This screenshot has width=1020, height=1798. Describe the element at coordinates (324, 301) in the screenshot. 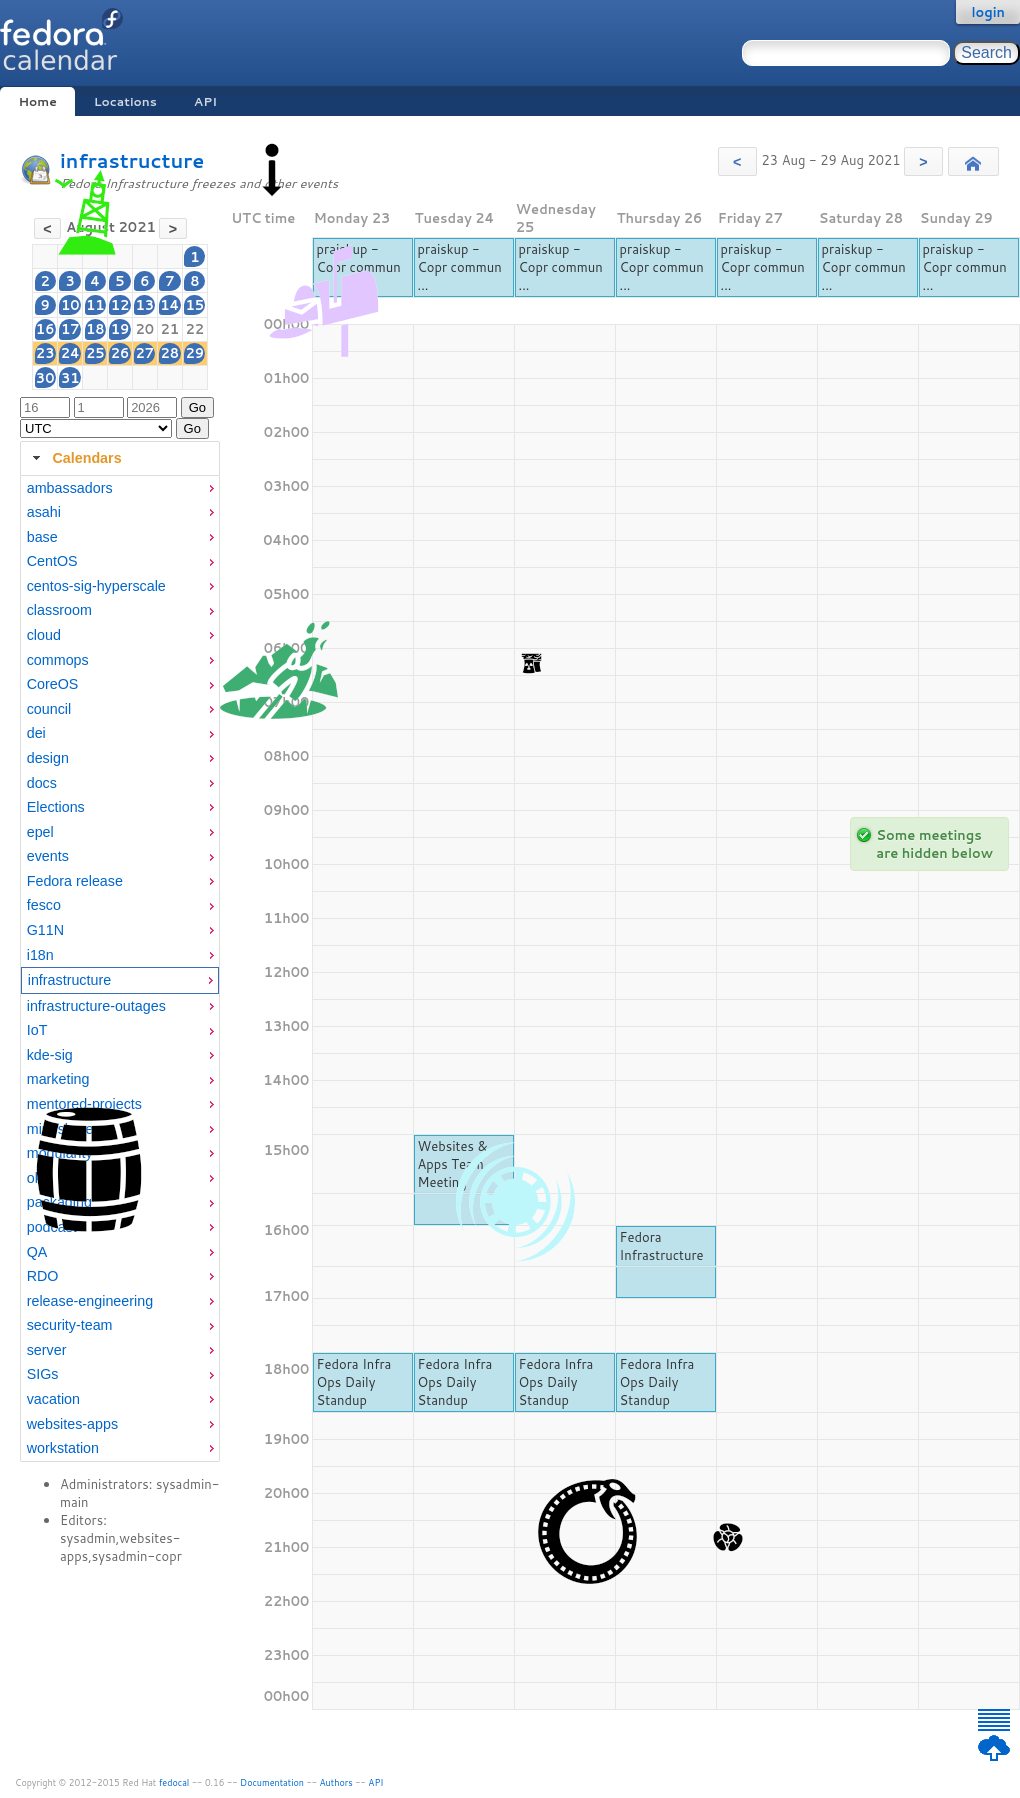

I see `access your mailbox or inbox` at that location.